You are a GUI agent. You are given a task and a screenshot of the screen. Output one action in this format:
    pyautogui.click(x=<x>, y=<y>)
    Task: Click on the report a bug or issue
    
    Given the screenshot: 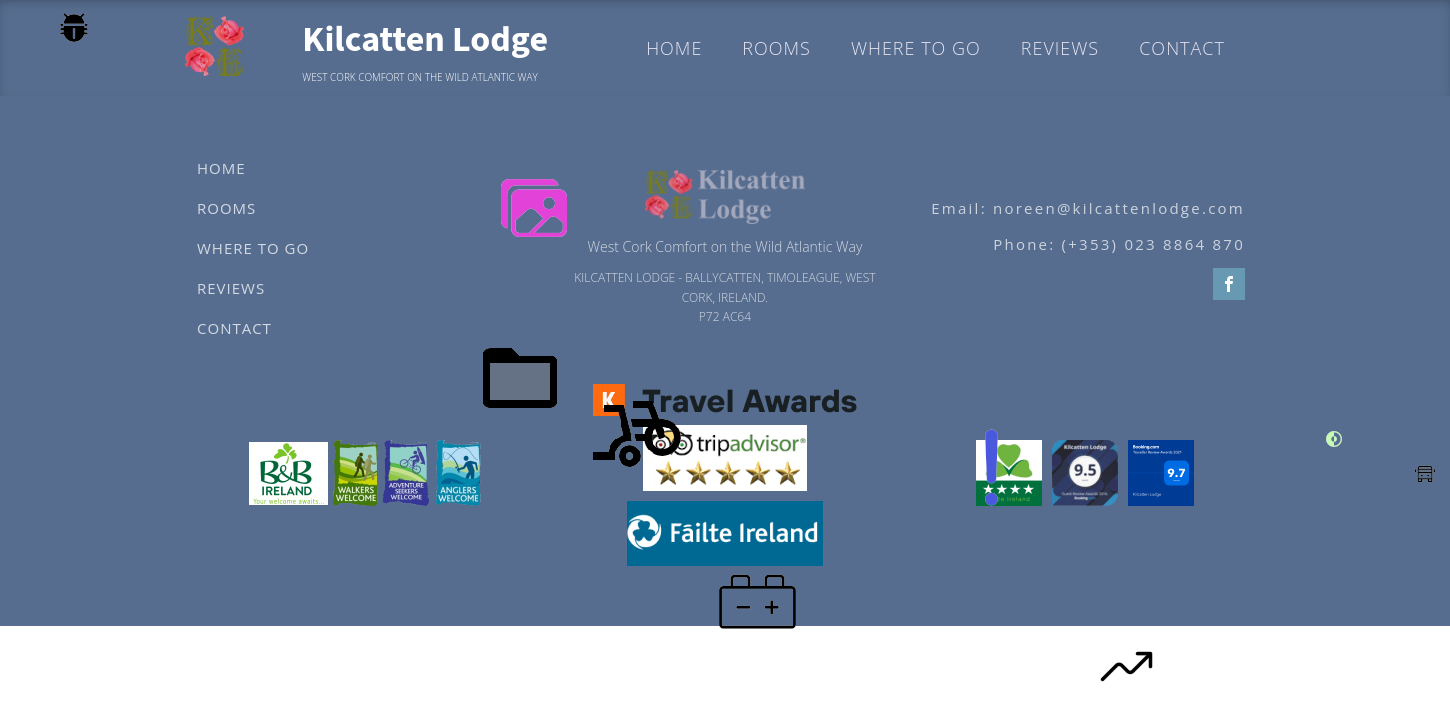 What is the action you would take?
    pyautogui.click(x=74, y=27)
    